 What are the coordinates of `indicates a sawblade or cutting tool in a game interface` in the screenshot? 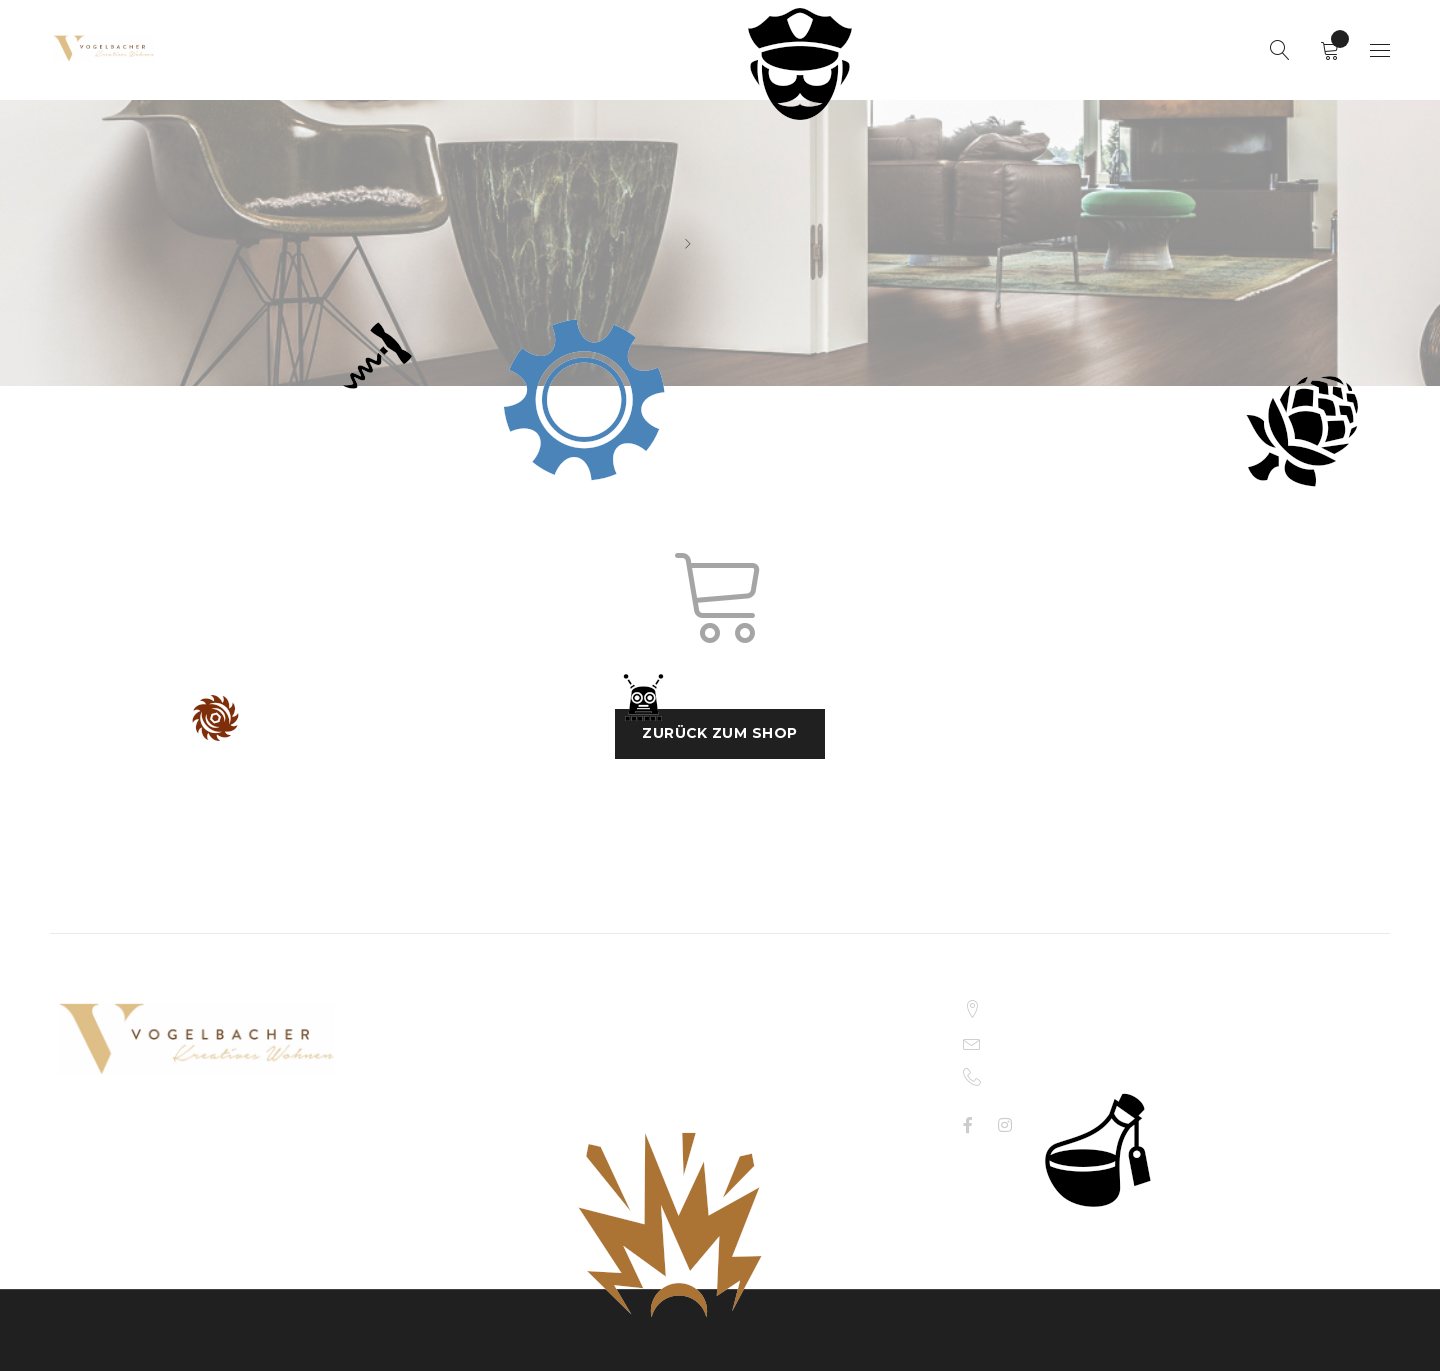 It's located at (215, 717).